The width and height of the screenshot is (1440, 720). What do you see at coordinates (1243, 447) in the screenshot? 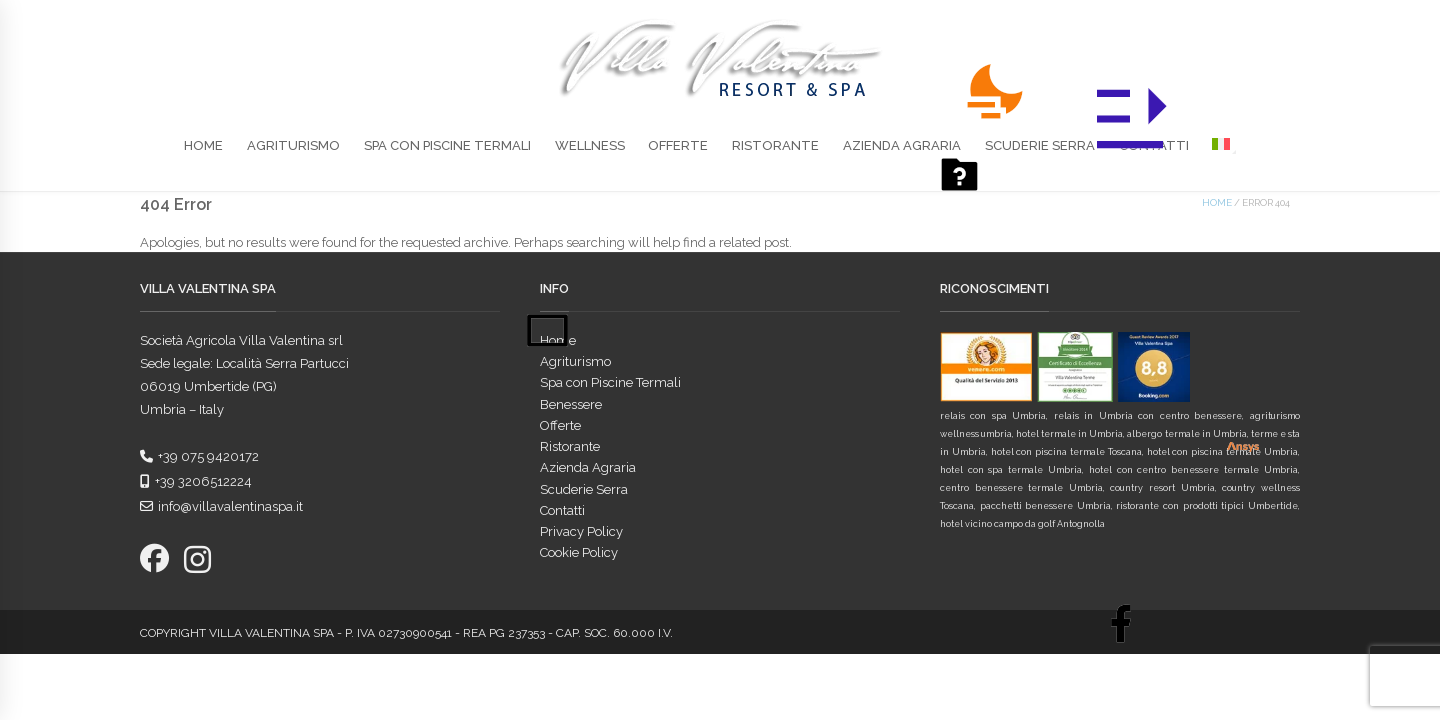
I see `ansys engineering simulation software logo` at bounding box center [1243, 447].